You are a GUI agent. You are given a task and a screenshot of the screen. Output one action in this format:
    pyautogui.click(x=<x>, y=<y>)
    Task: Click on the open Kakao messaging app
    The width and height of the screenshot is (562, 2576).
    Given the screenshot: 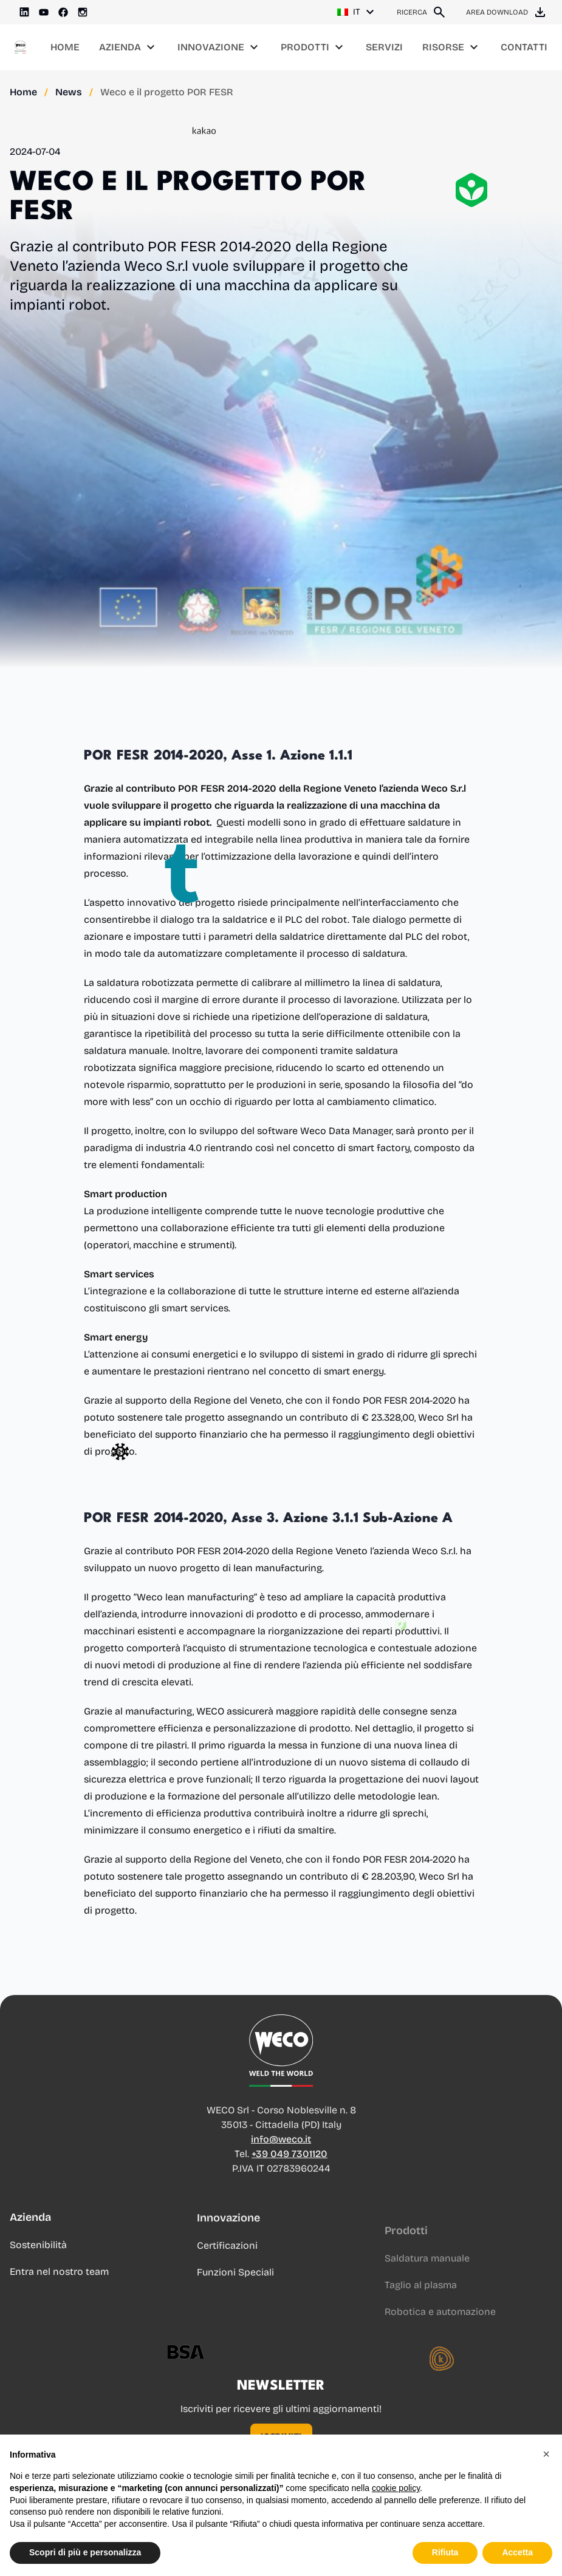 What is the action you would take?
    pyautogui.click(x=204, y=131)
    